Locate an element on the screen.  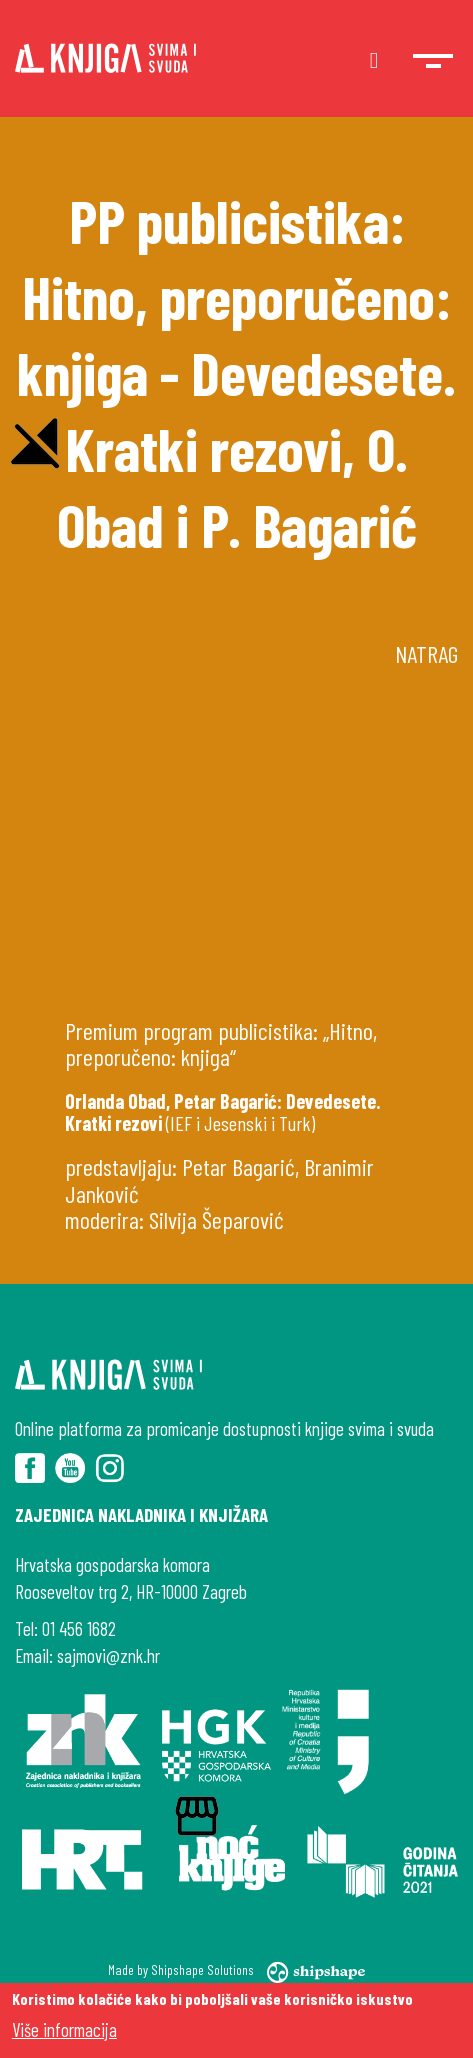
indicates no cellular signal or mobile data unavailable is located at coordinates (35, 442).